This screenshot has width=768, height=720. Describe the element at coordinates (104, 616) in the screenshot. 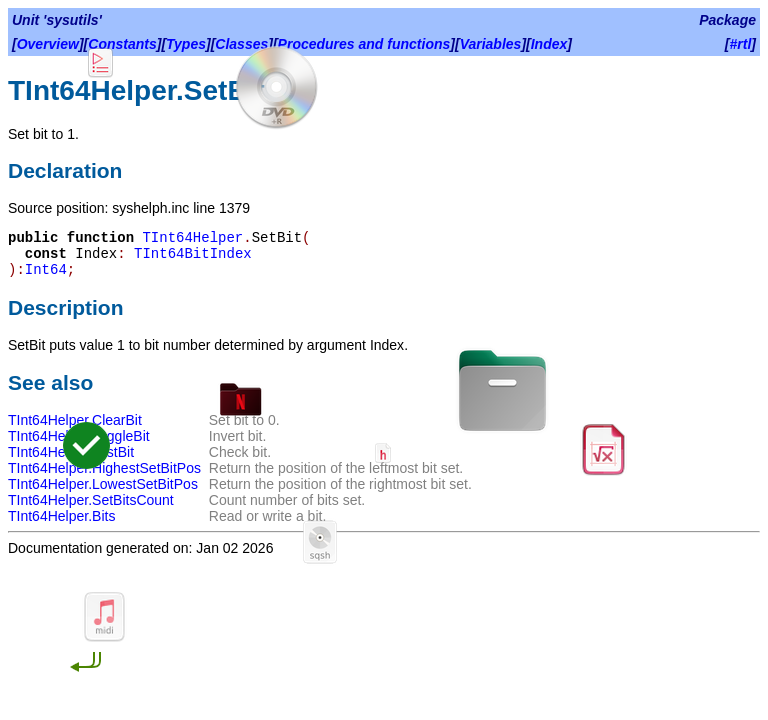

I see `a midi audio file` at that location.